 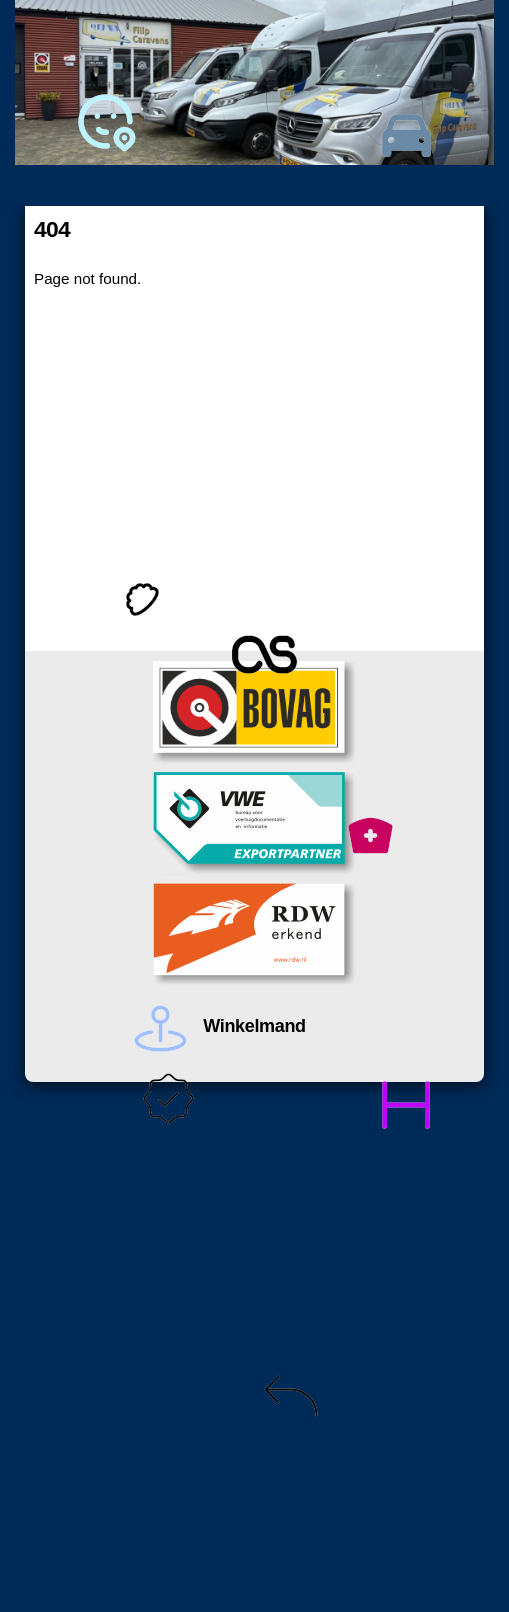 I want to click on access nursing or healthcare services, so click(x=370, y=835).